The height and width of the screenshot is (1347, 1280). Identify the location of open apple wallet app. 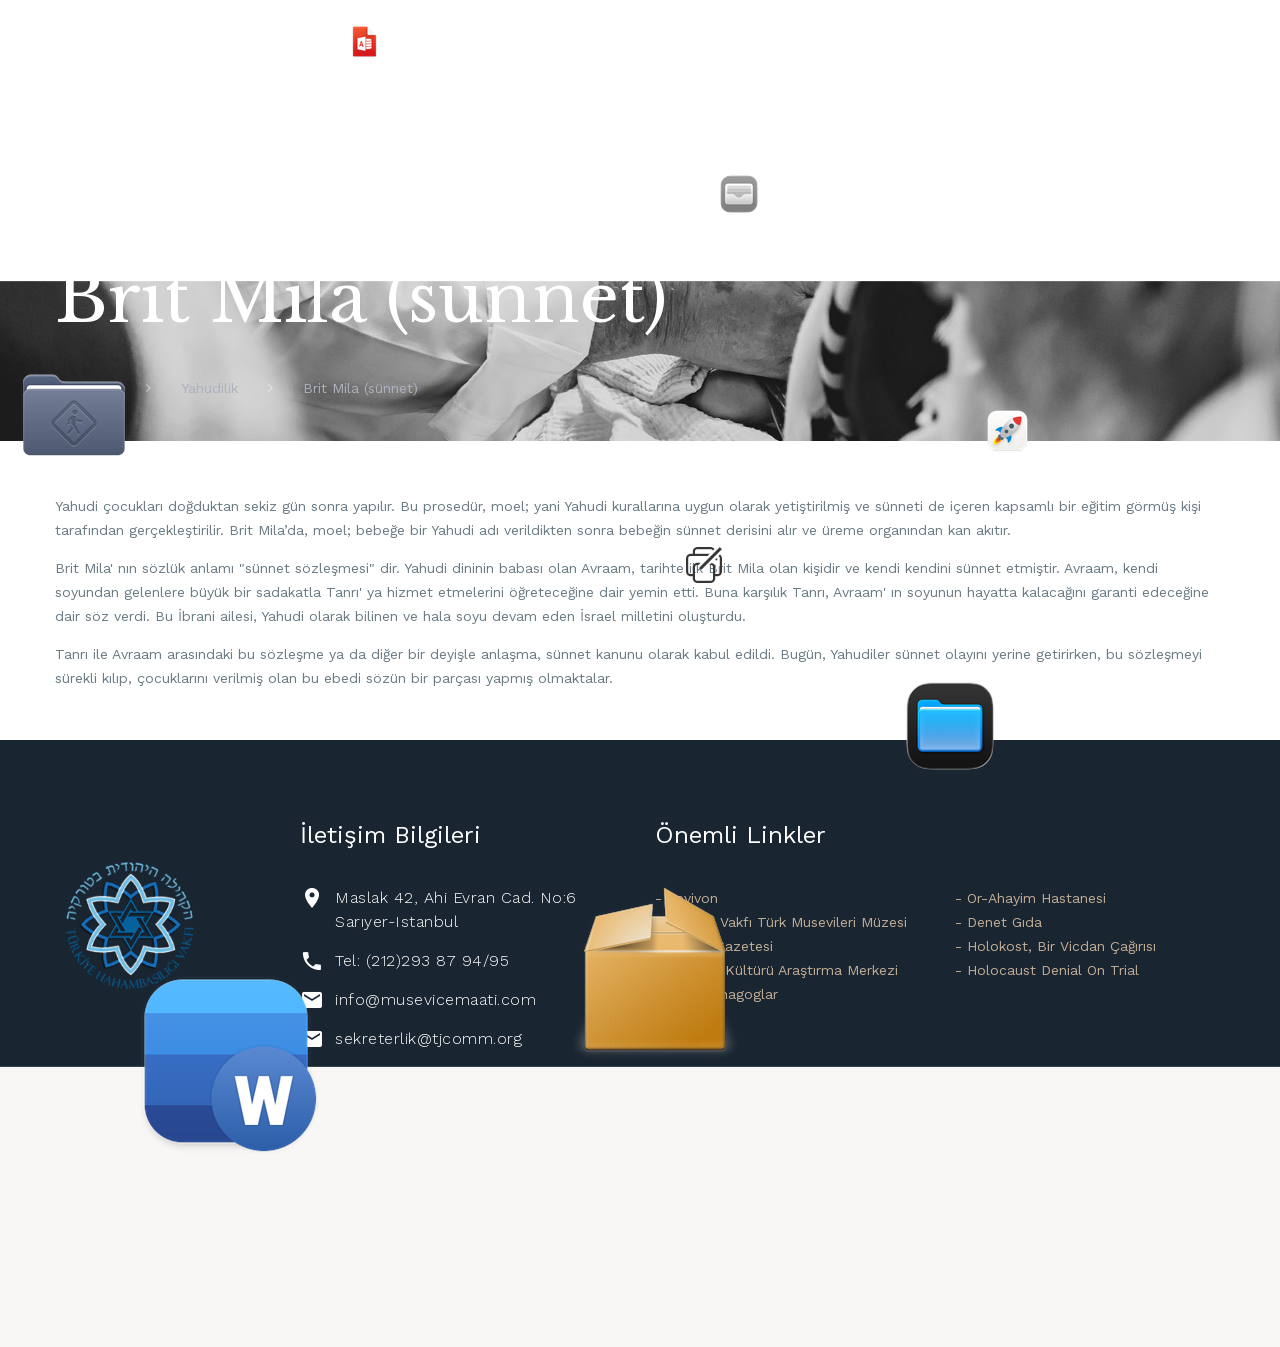
(739, 194).